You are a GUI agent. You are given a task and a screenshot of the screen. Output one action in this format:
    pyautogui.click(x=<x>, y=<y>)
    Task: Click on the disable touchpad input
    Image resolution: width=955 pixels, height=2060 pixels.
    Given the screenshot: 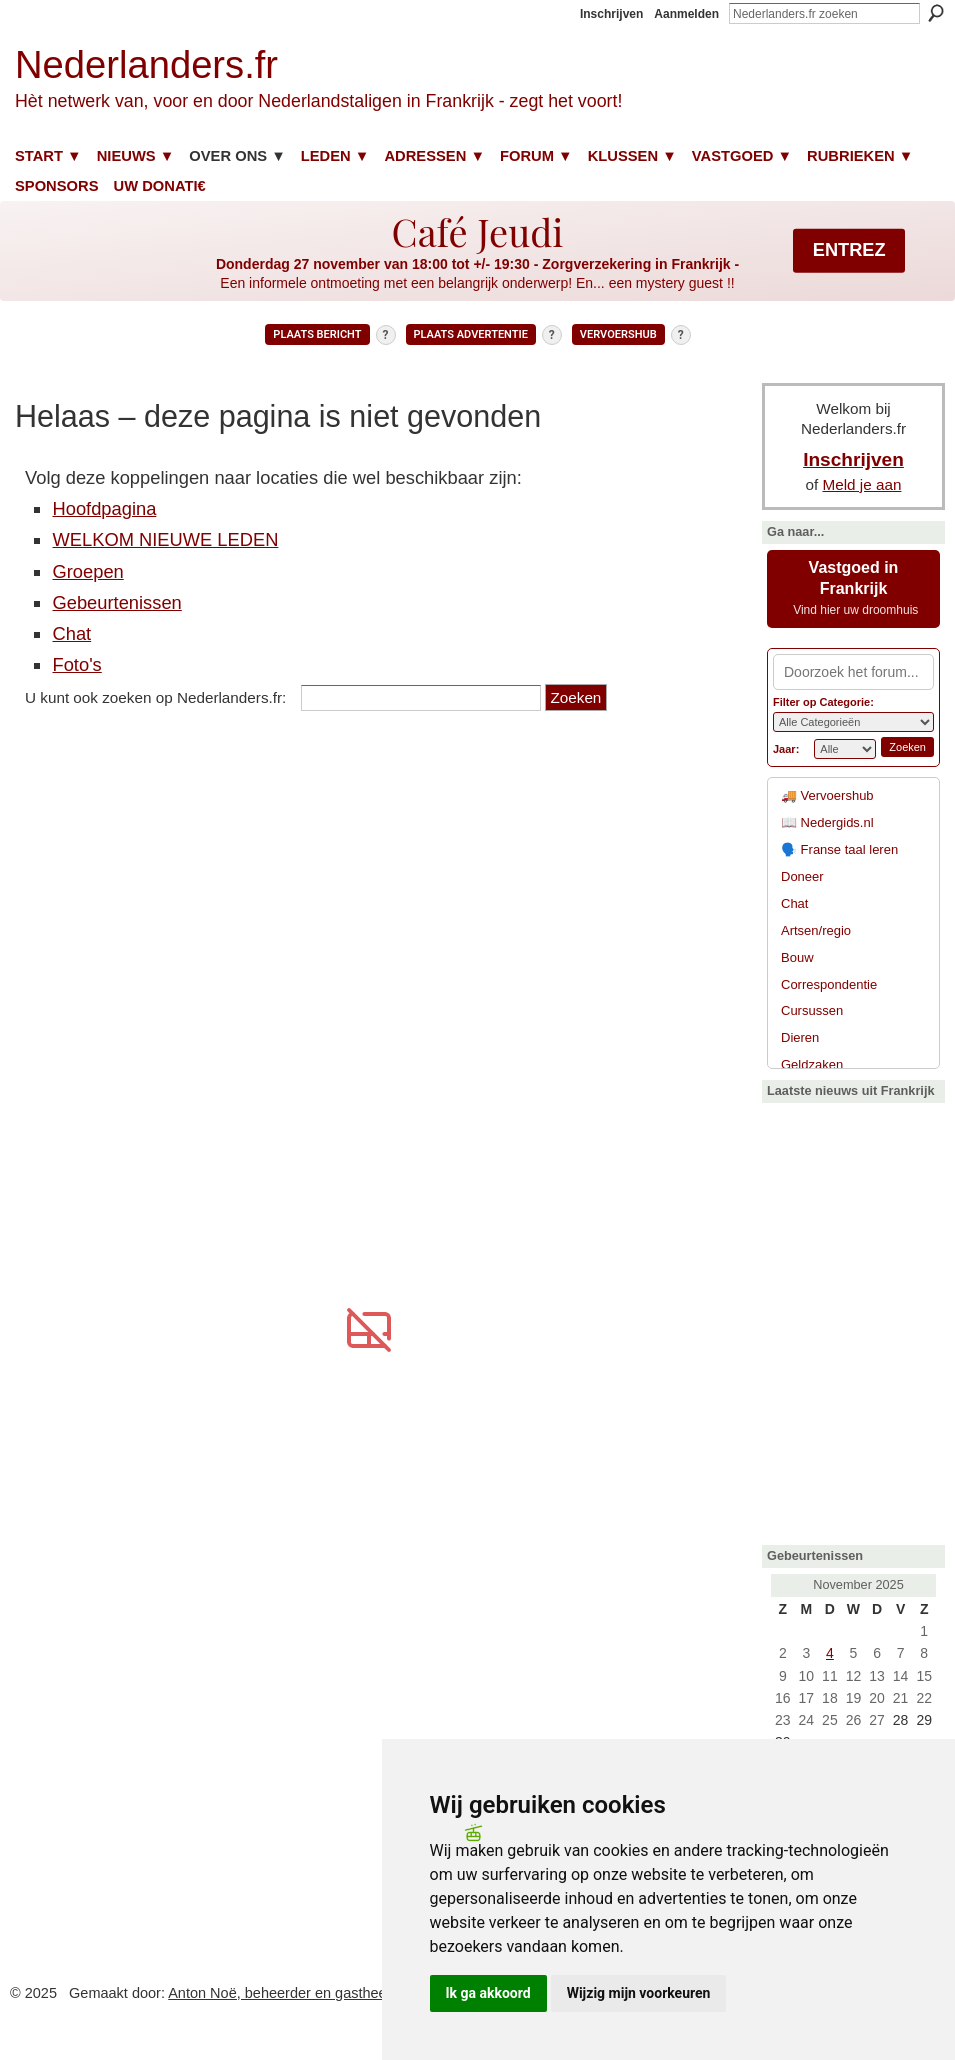 What is the action you would take?
    pyautogui.click(x=369, y=1330)
    